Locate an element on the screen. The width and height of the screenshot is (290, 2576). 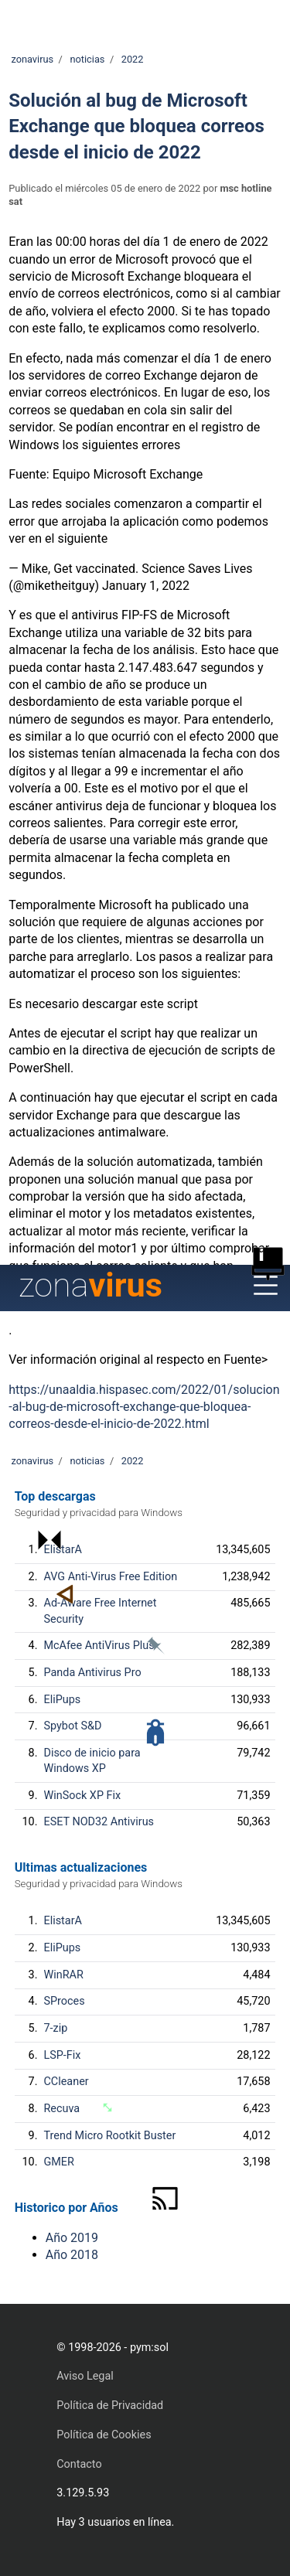
select e-bike as transportation mode is located at coordinates (155, 1733).